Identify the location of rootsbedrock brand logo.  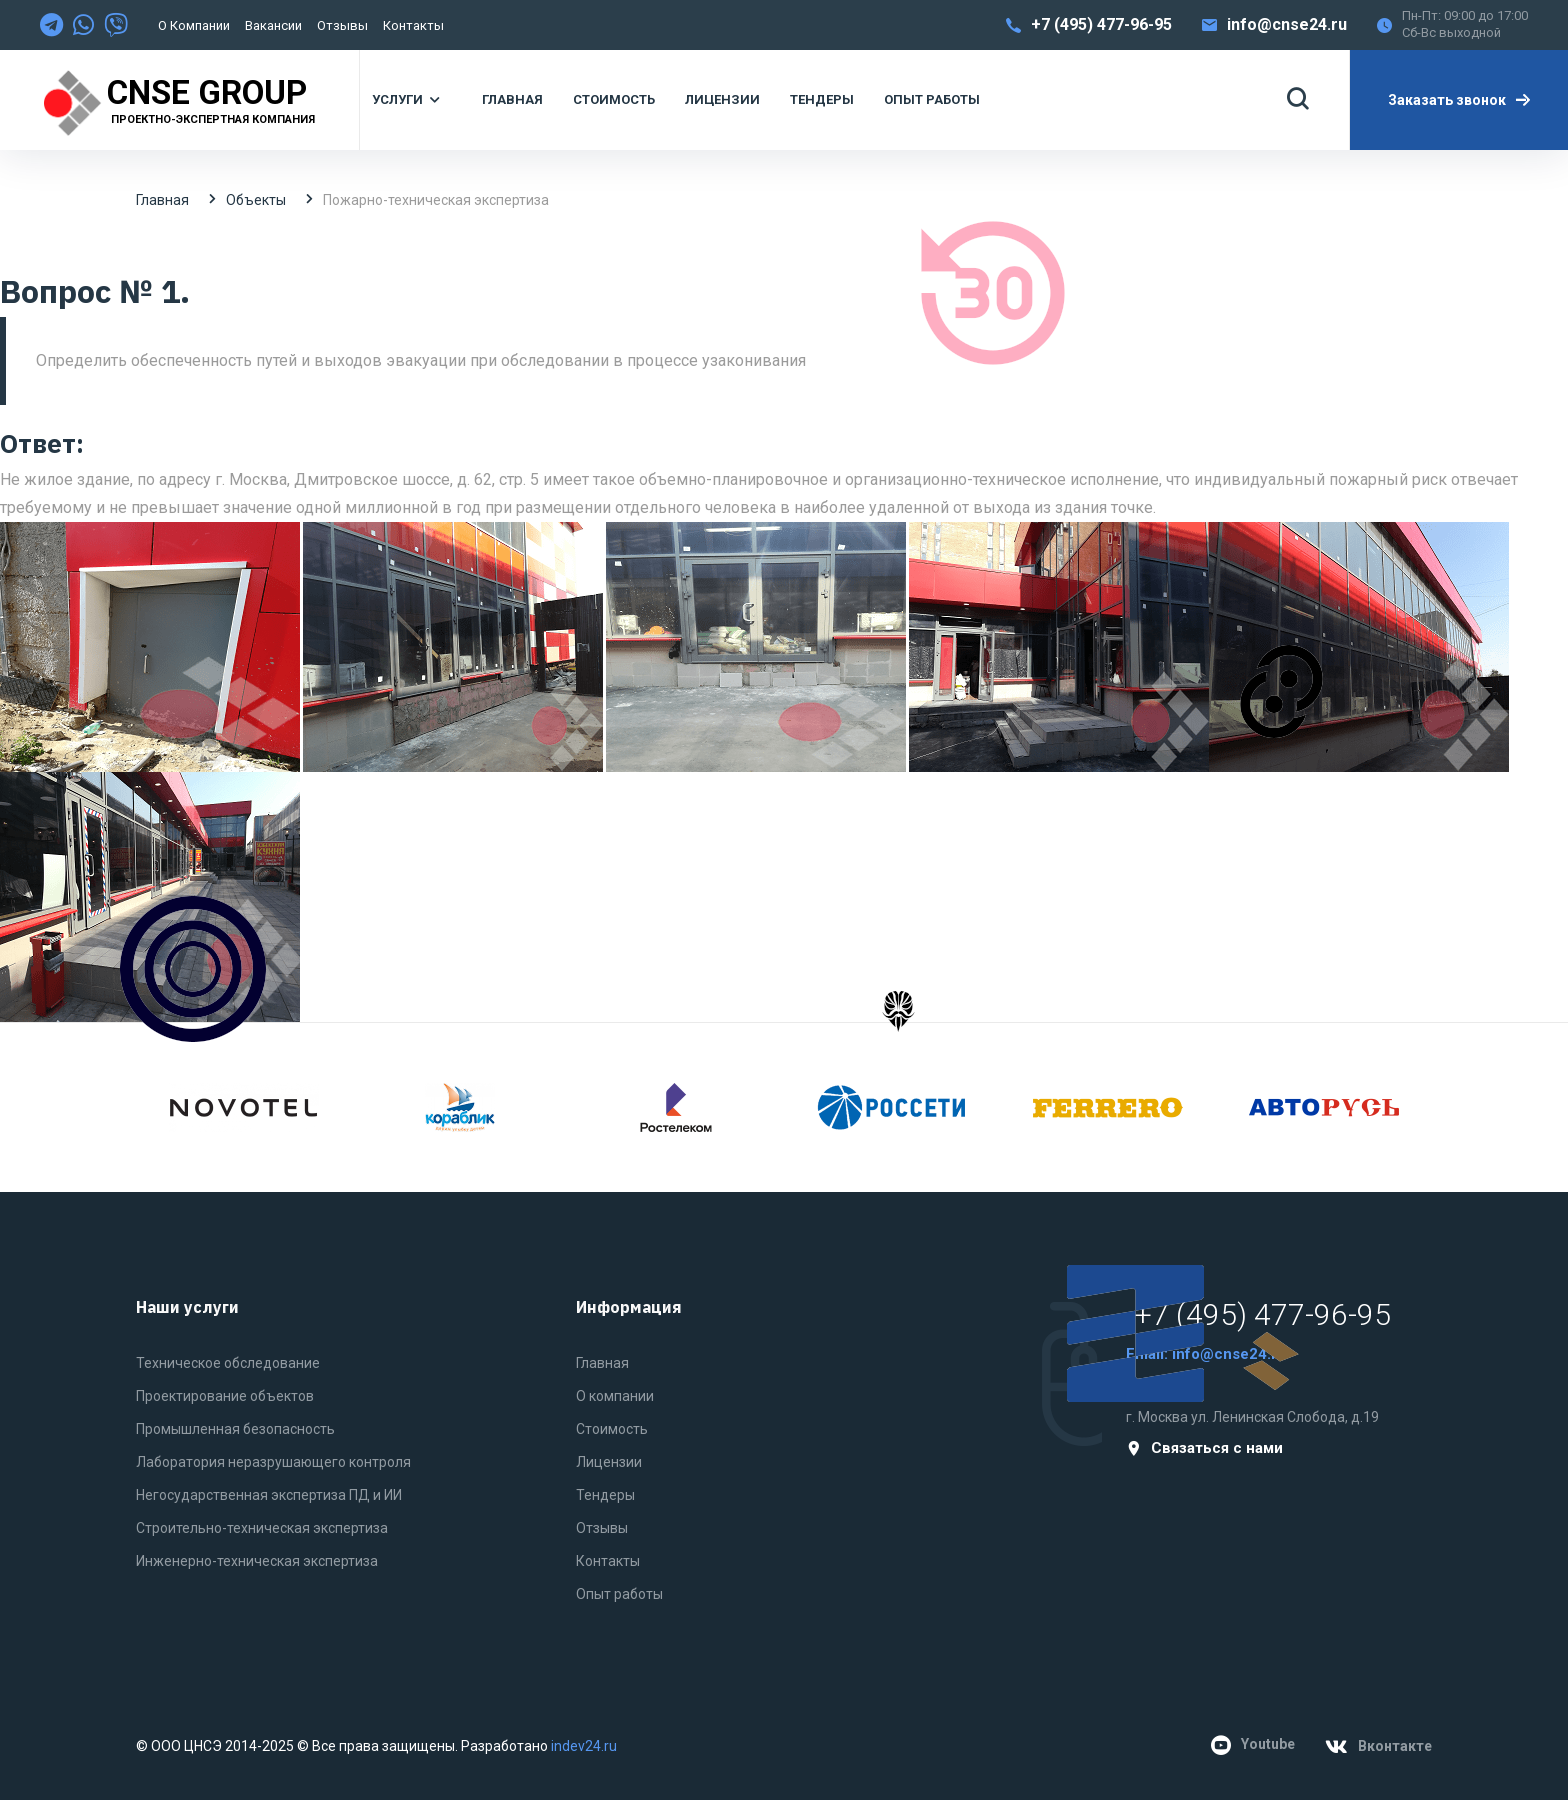
(1135, 1333).